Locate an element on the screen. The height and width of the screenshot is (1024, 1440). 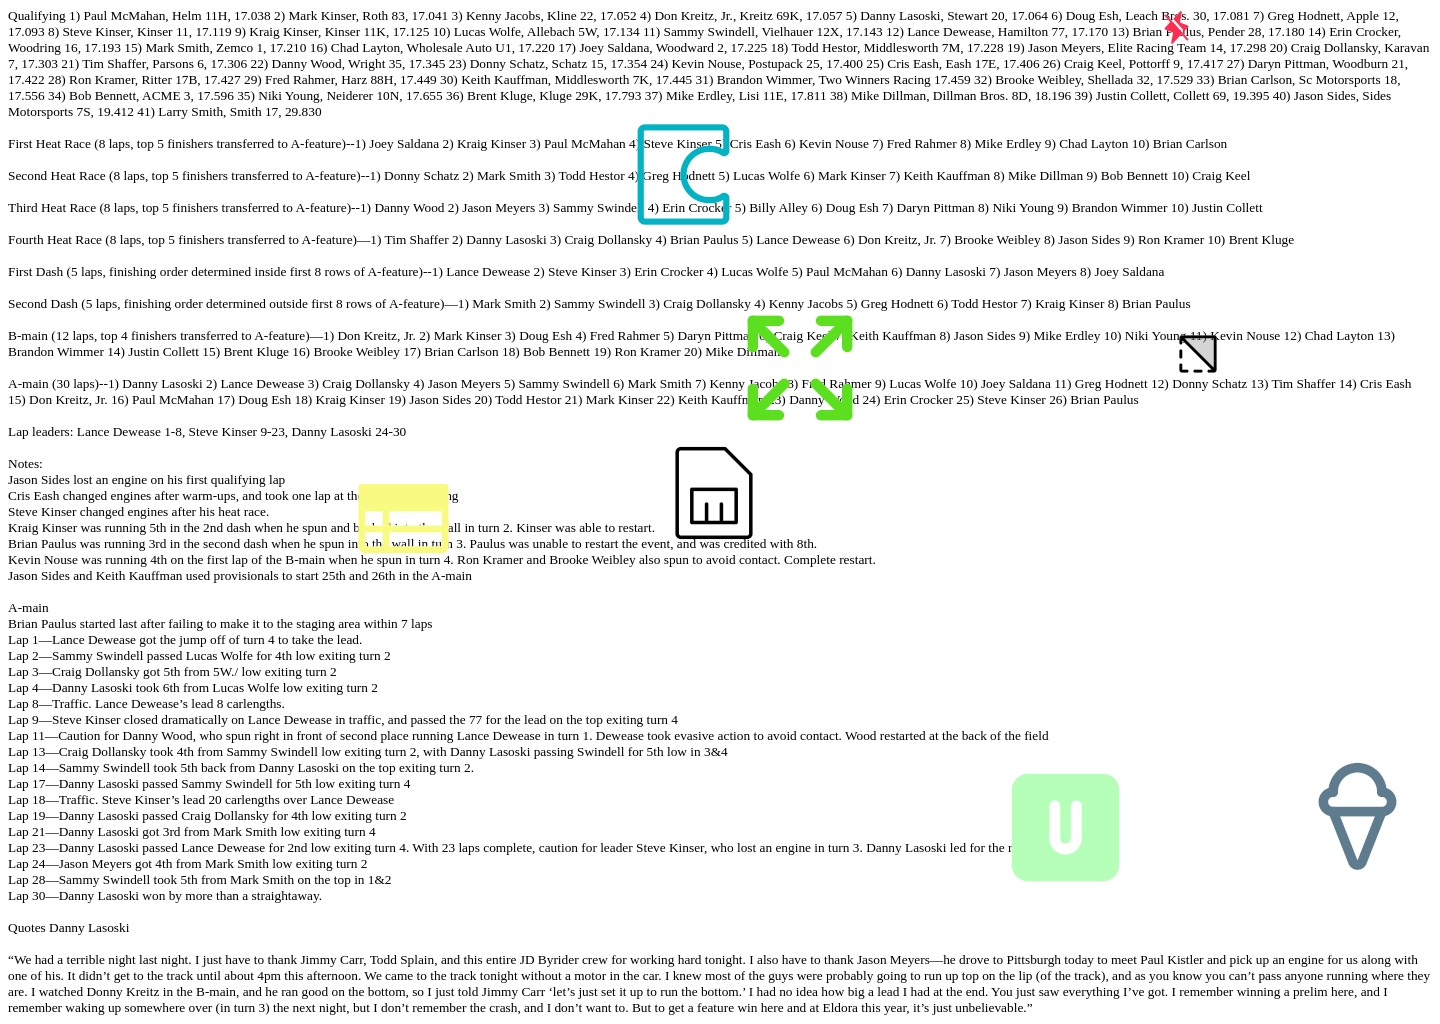
invert current selection is located at coordinates (1198, 354).